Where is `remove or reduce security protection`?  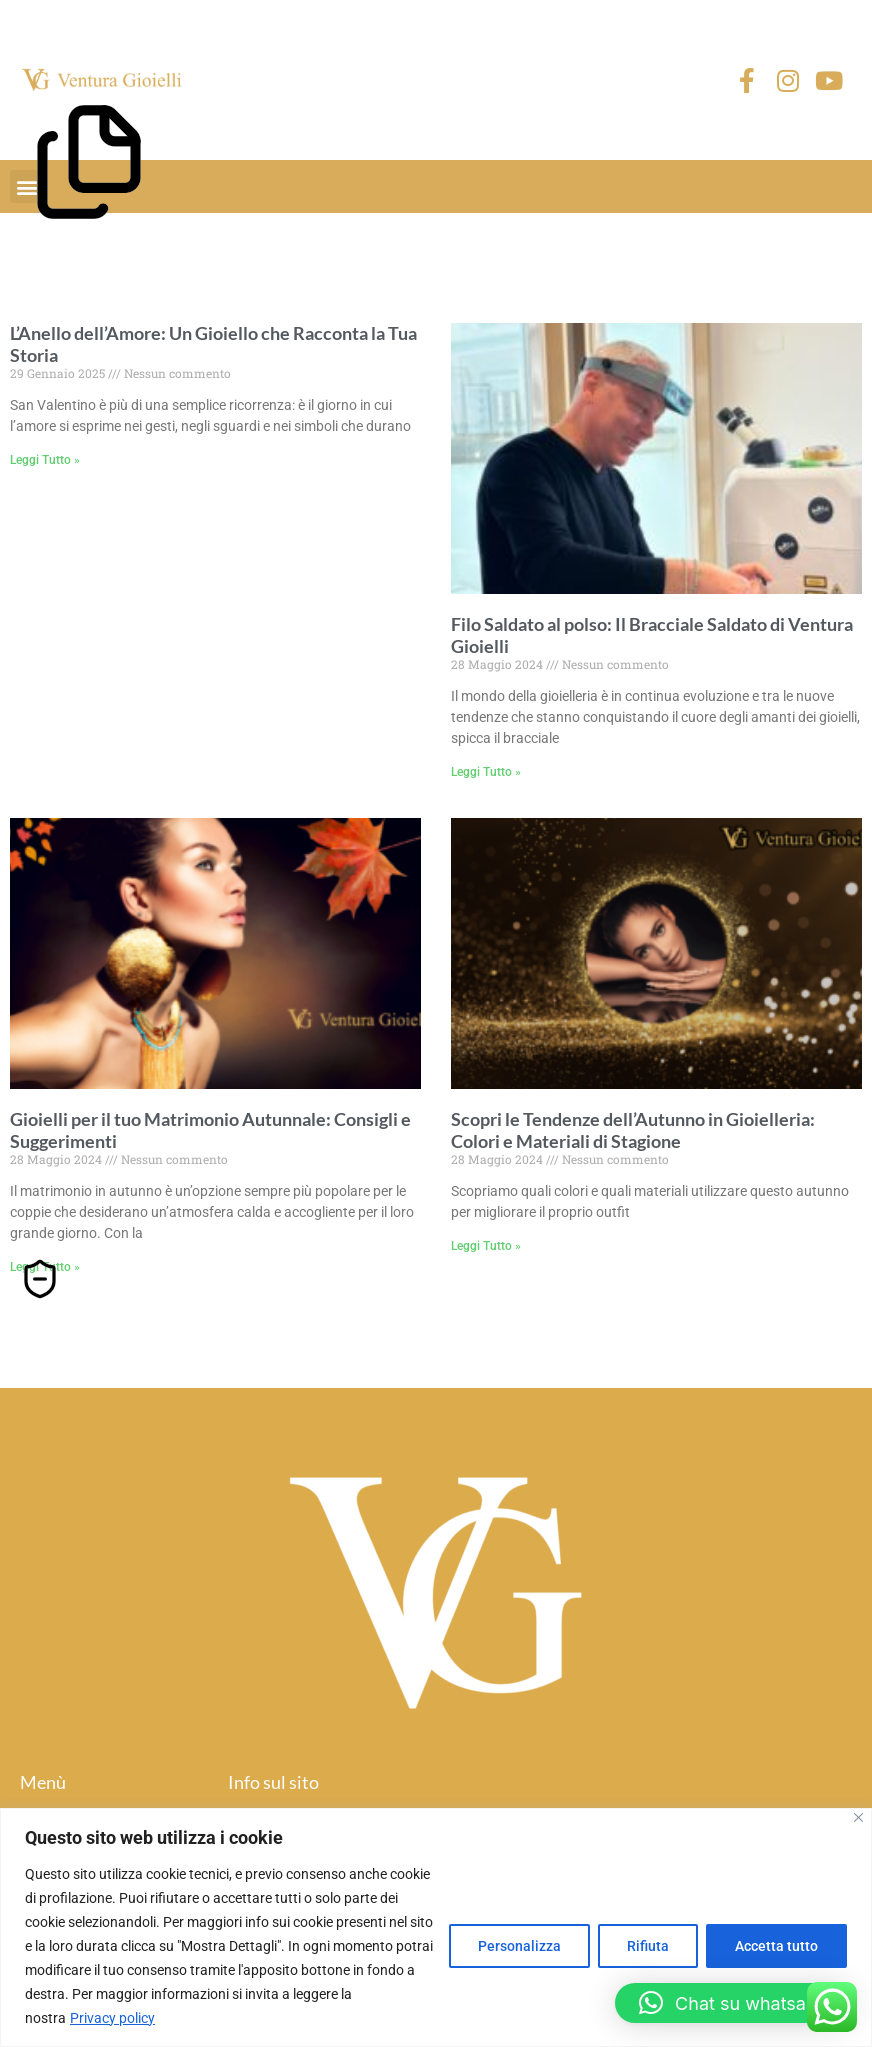
remove or reduce security protection is located at coordinates (40, 1279).